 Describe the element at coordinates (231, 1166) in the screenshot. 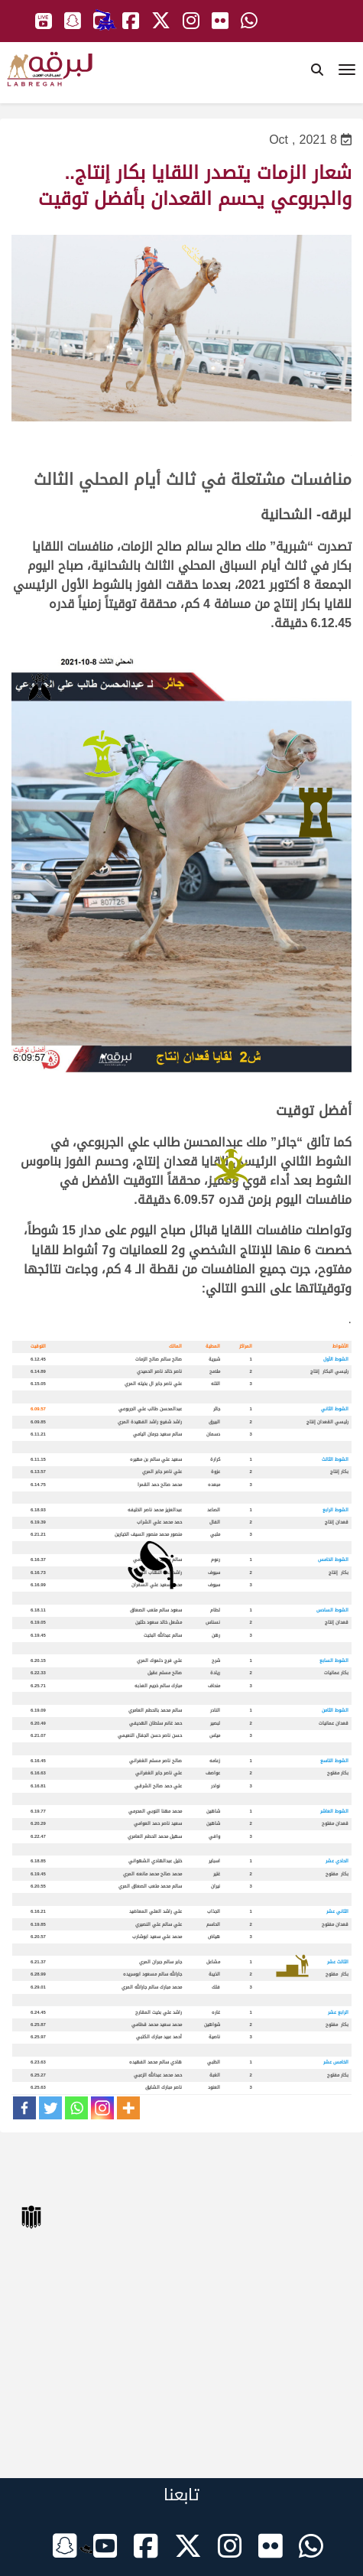

I see `abstract game character or creature icon` at that location.